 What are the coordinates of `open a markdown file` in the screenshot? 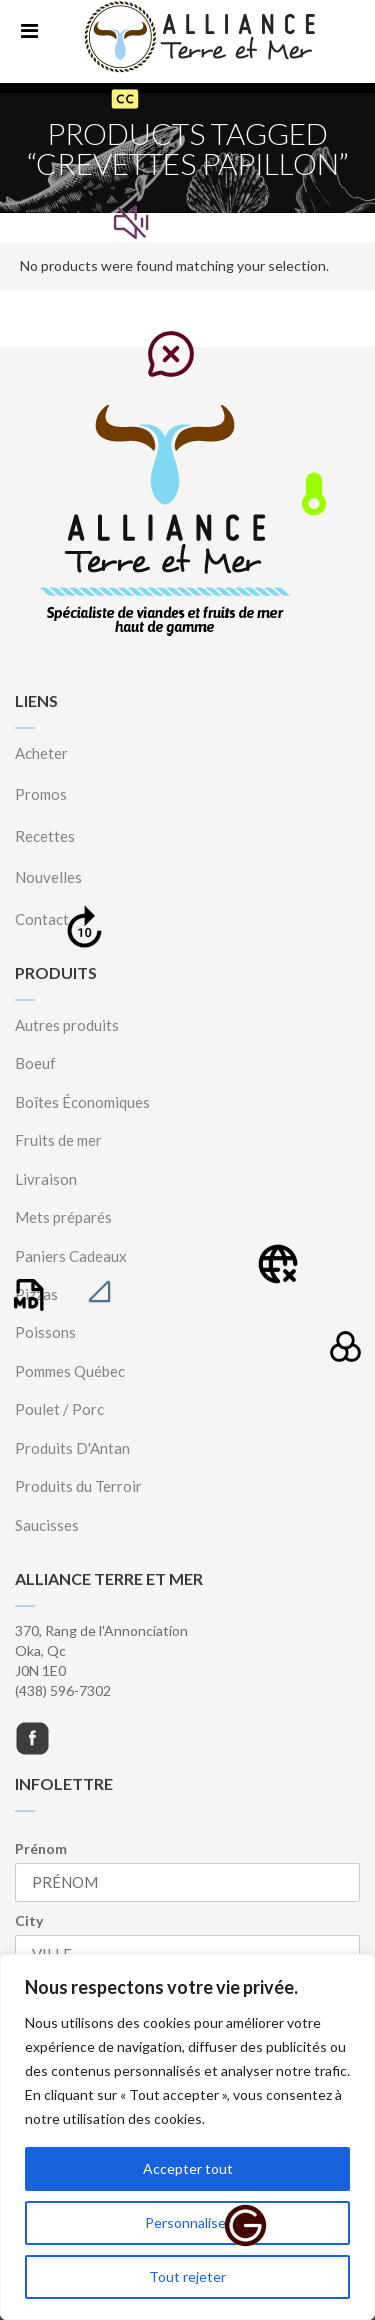 It's located at (30, 1295).